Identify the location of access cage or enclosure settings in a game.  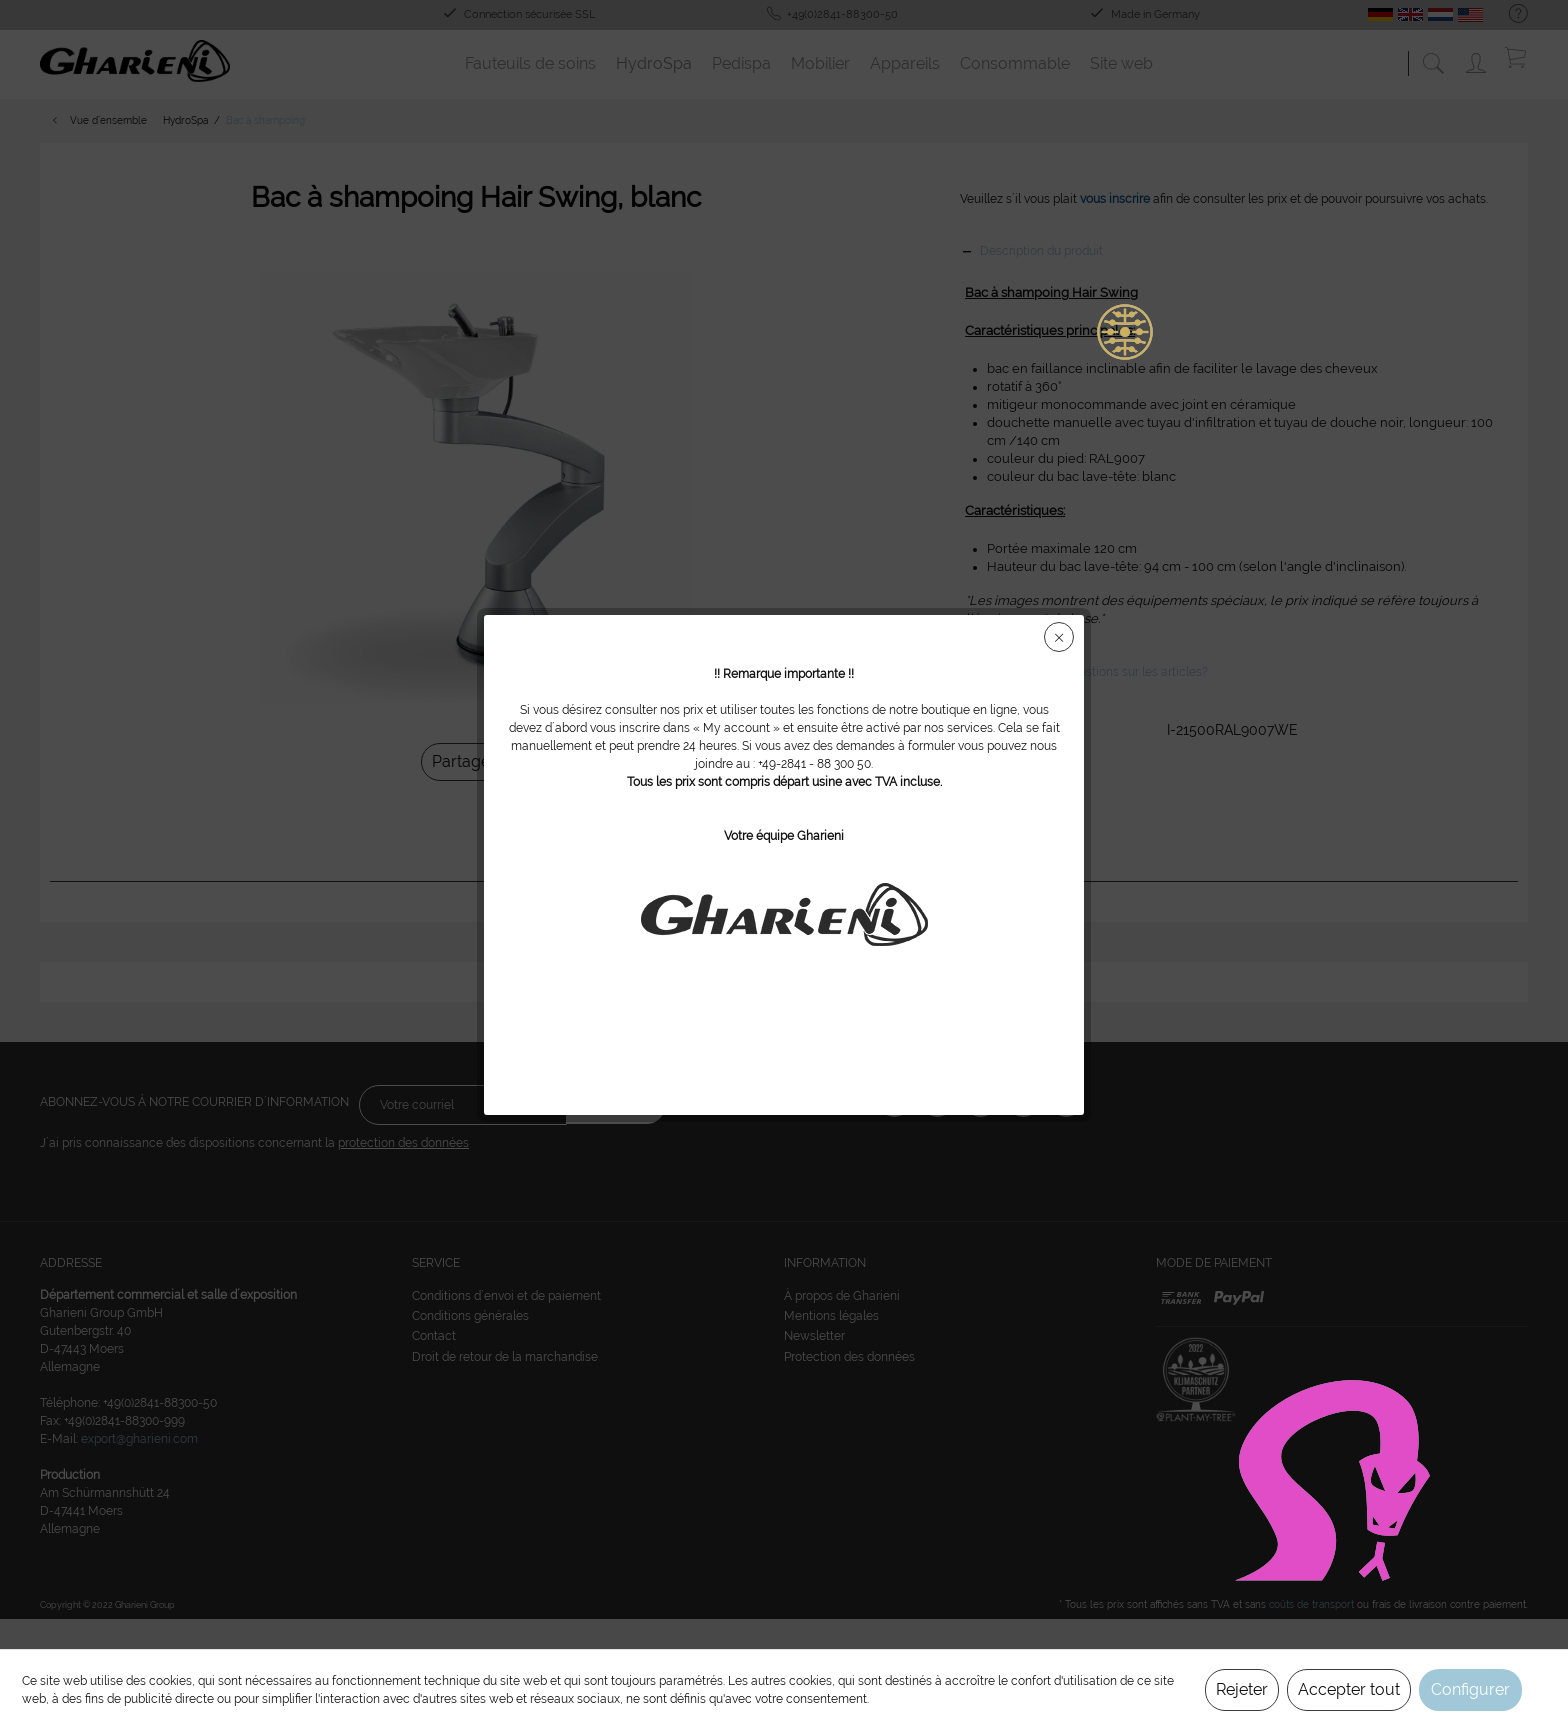
(1125, 332).